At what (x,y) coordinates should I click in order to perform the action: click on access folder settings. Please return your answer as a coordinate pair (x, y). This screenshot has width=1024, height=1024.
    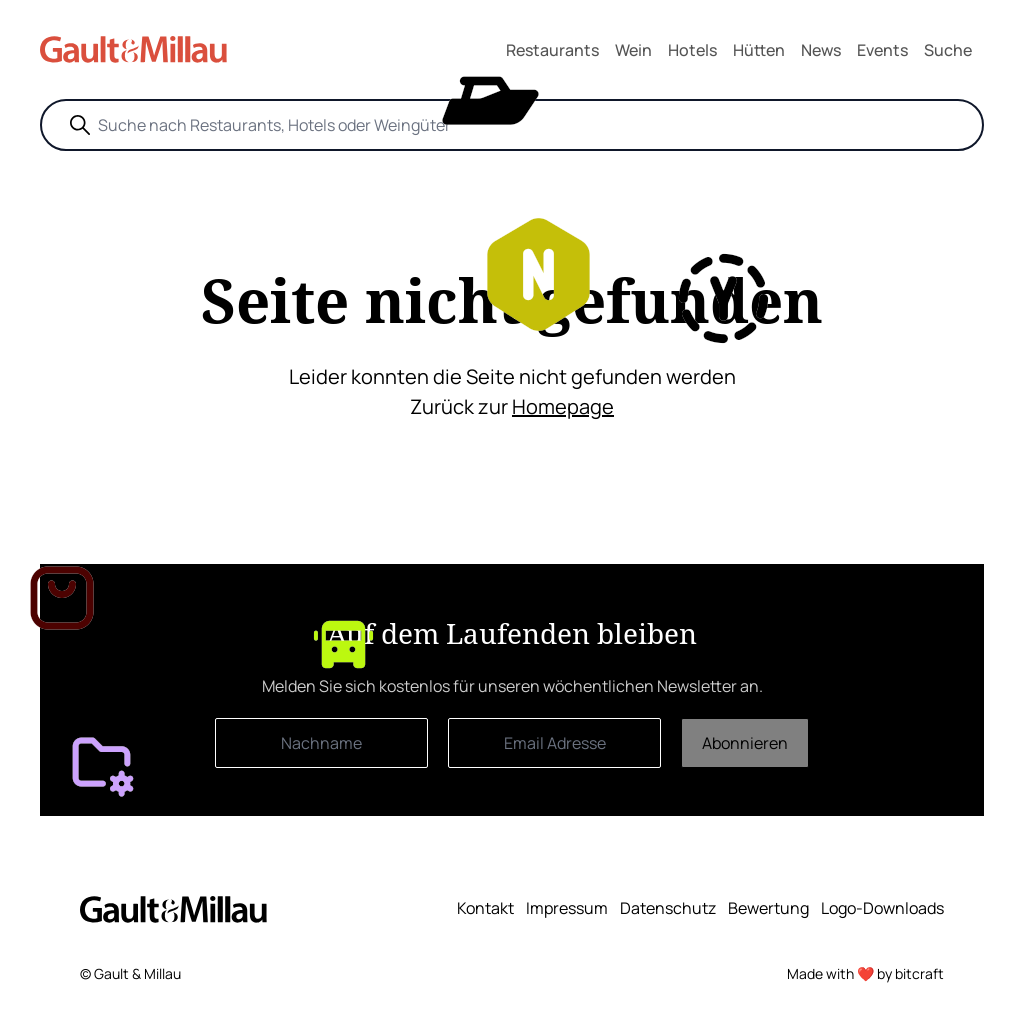
    Looking at the image, I should click on (101, 763).